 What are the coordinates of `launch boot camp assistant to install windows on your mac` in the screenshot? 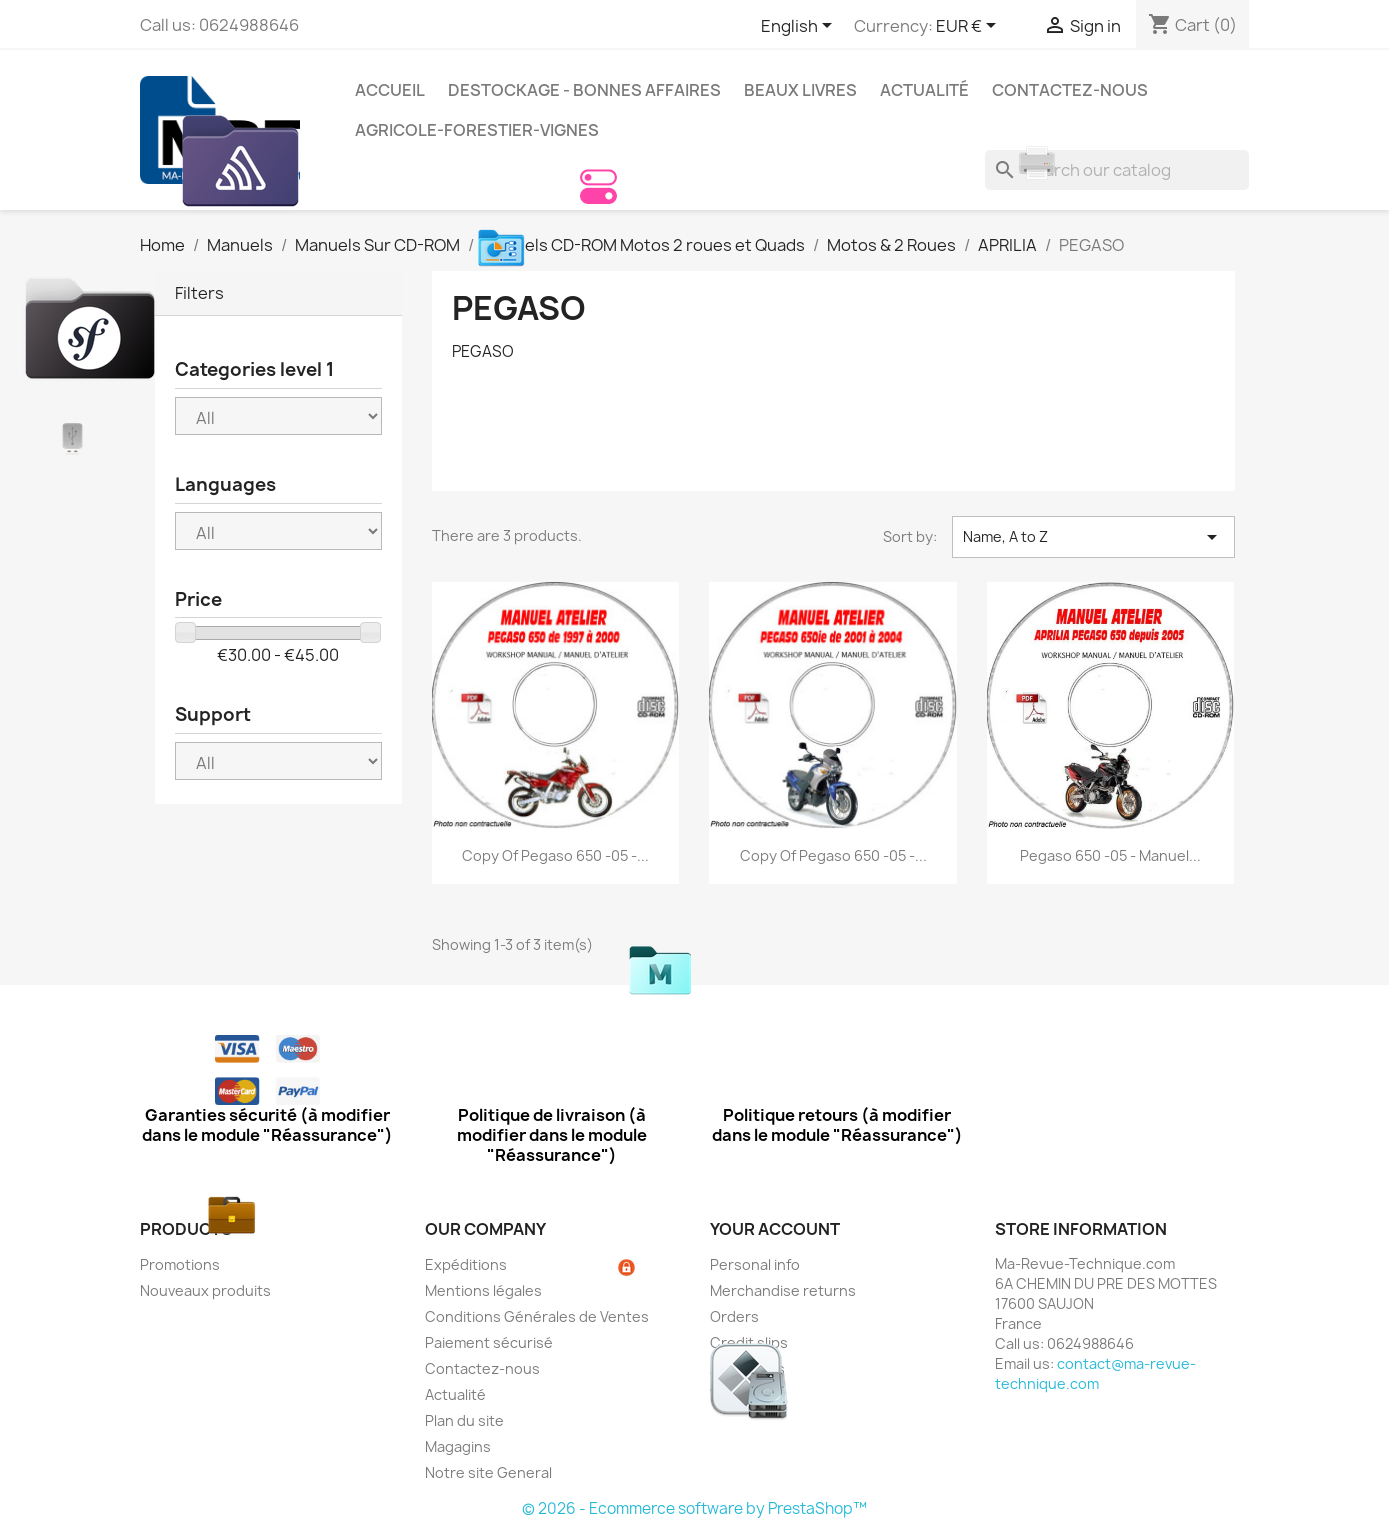 It's located at (746, 1379).